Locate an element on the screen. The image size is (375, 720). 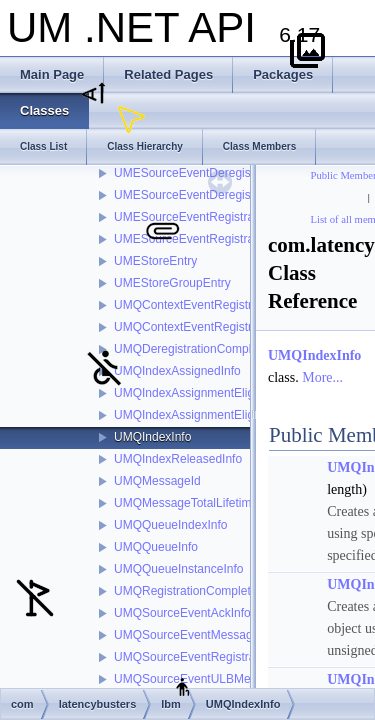
disable or remove a flag marker is located at coordinates (35, 598).